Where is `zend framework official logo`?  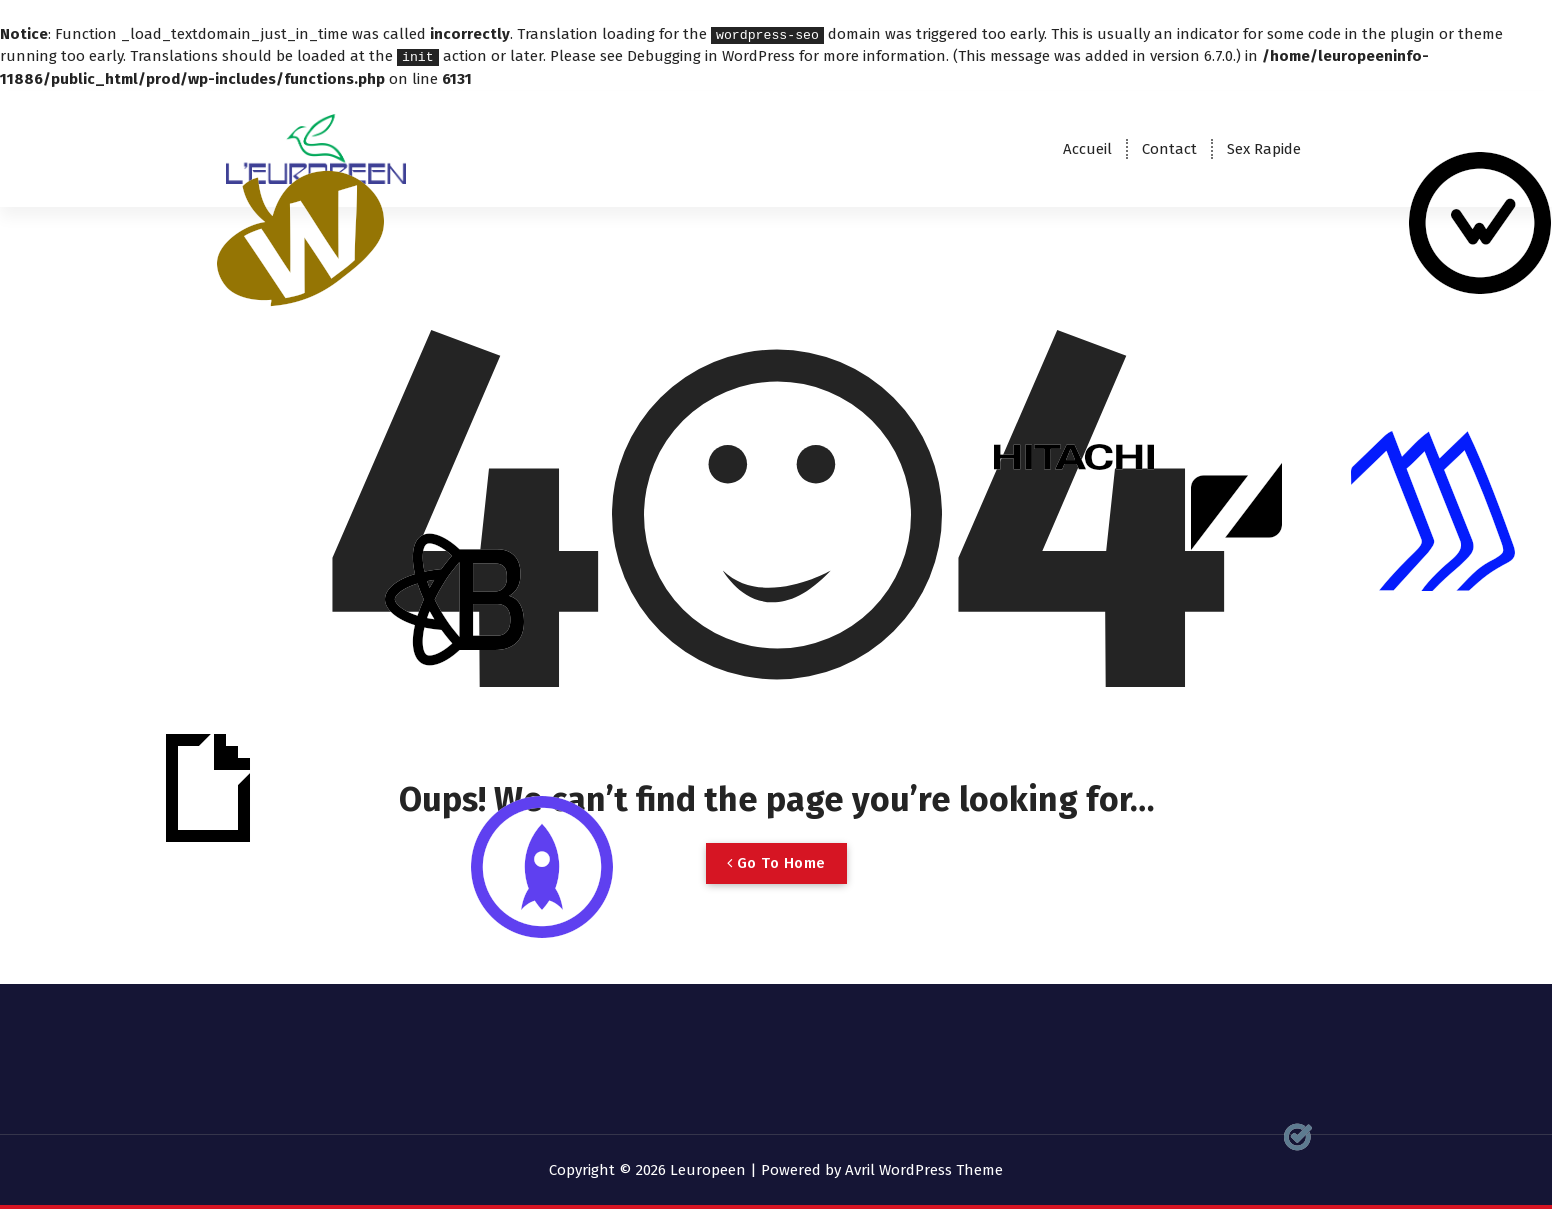 zend framework official logo is located at coordinates (1236, 506).